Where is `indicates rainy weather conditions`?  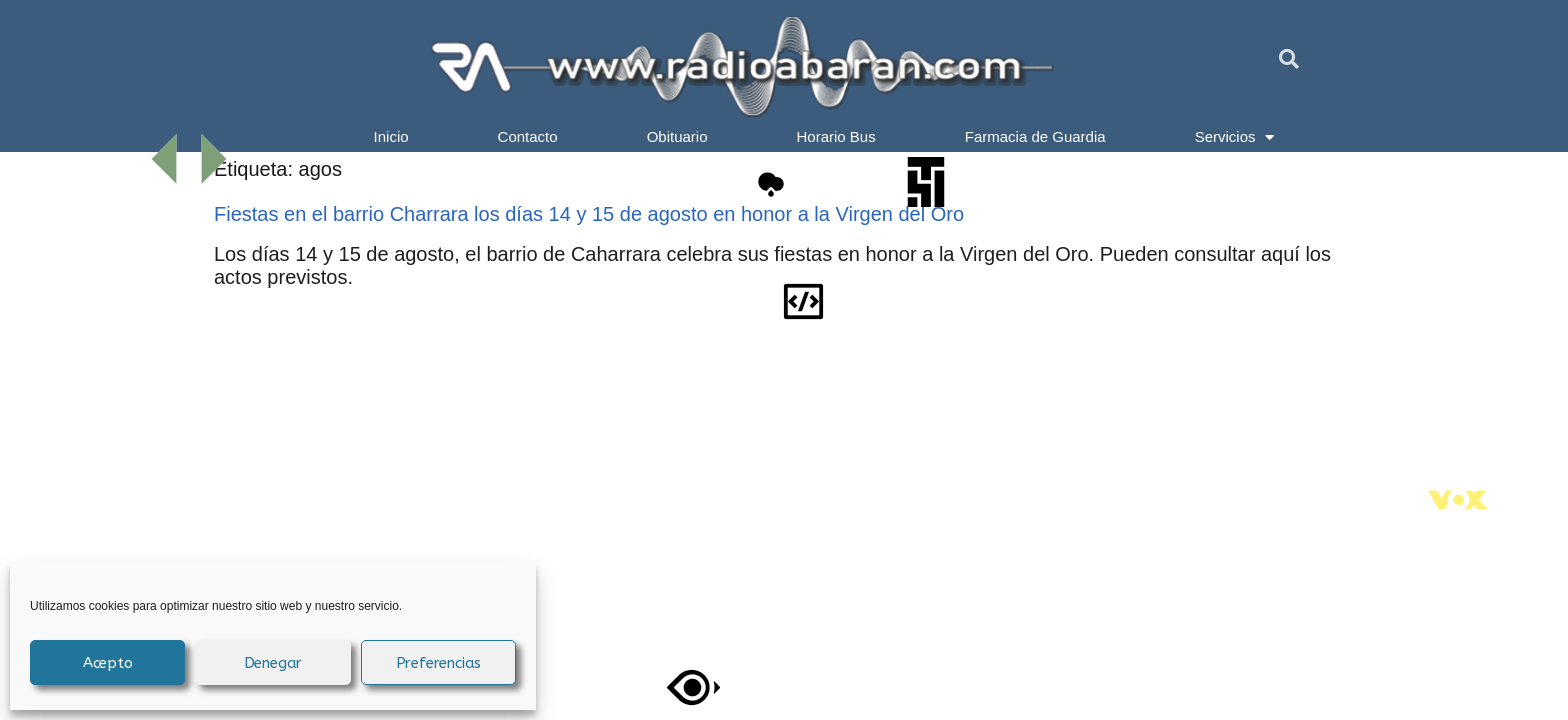 indicates rainy weather conditions is located at coordinates (771, 184).